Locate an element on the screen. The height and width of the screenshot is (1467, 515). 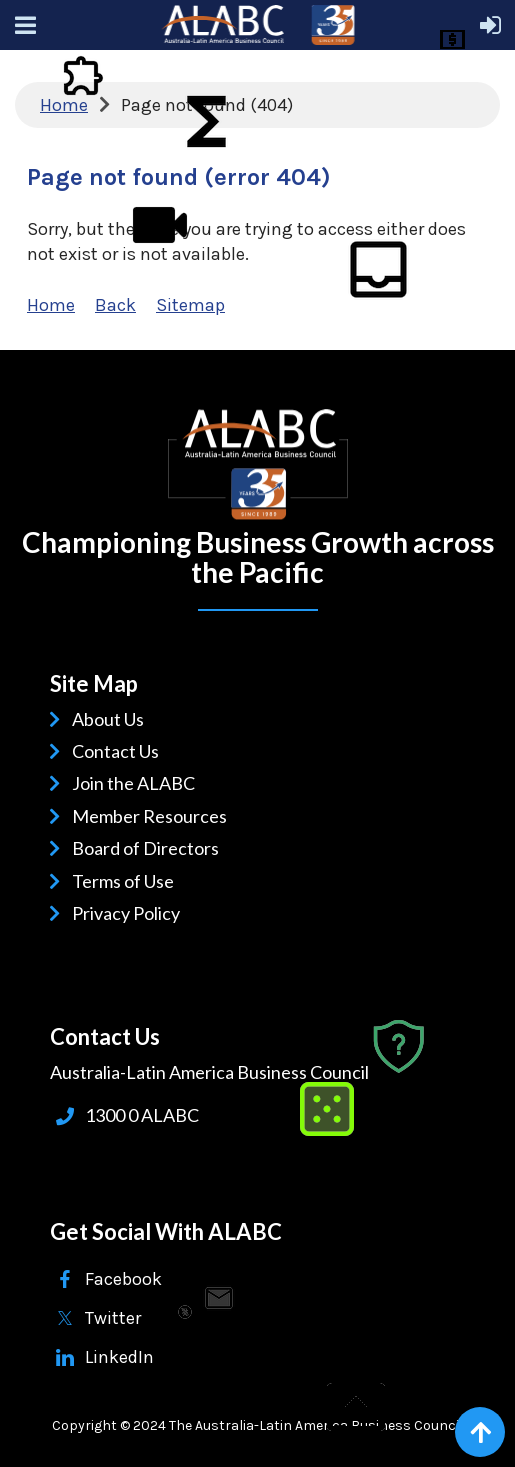
present to all participants is located at coordinates (356, 1407).